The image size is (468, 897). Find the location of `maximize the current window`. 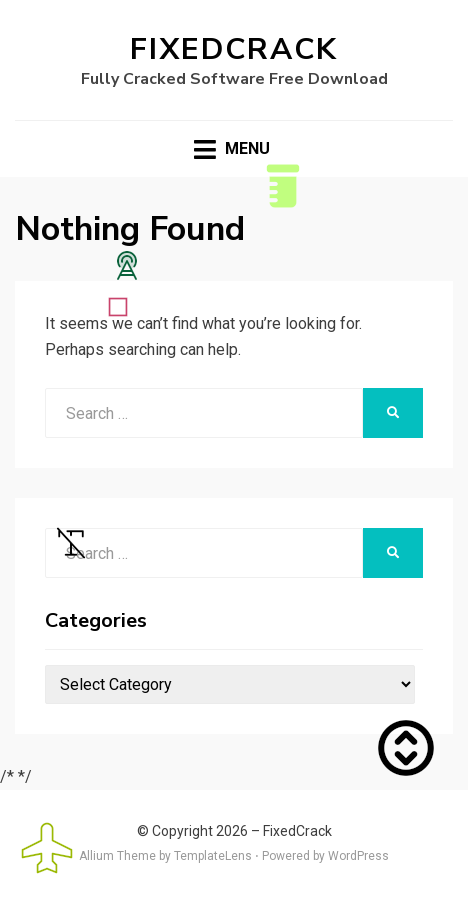

maximize the current window is located at coordinates (118, 307).